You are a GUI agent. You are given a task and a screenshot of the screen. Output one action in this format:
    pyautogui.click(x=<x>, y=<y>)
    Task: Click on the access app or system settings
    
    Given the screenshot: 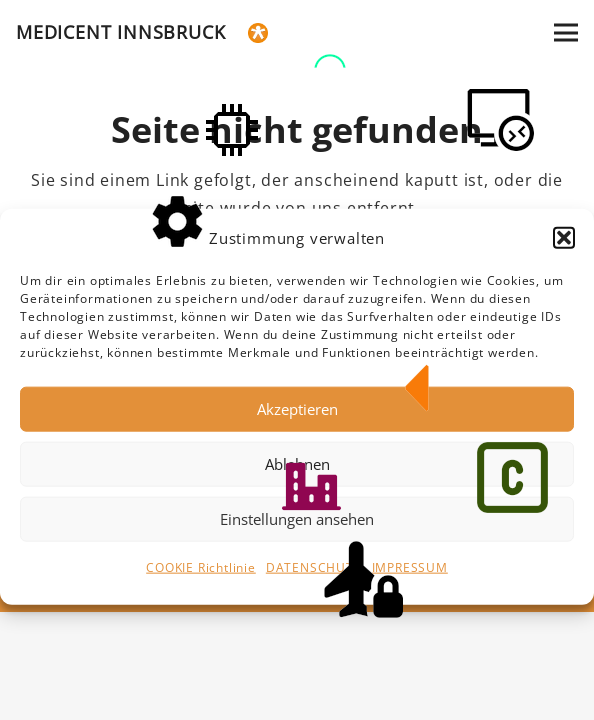 What is the action you would take?
    pyautogui.click(x=177, y=221)
    